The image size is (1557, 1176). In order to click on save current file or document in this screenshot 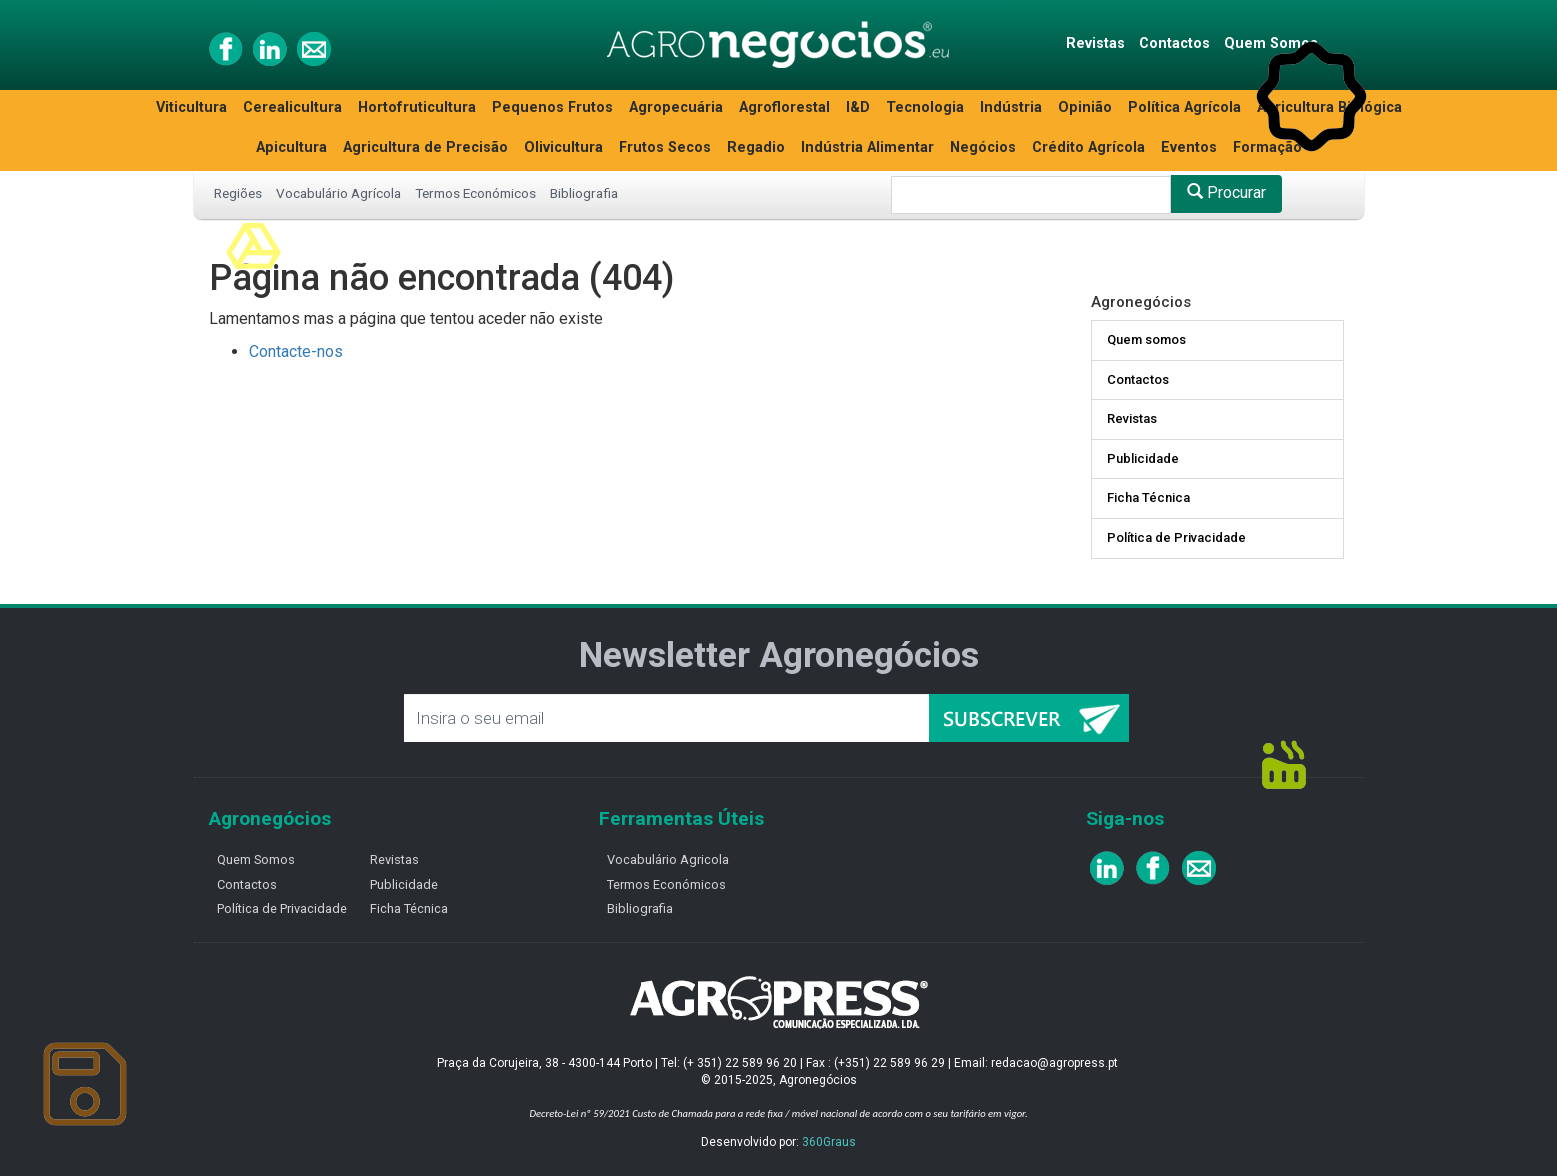, I will do `click(85, 1084)`.